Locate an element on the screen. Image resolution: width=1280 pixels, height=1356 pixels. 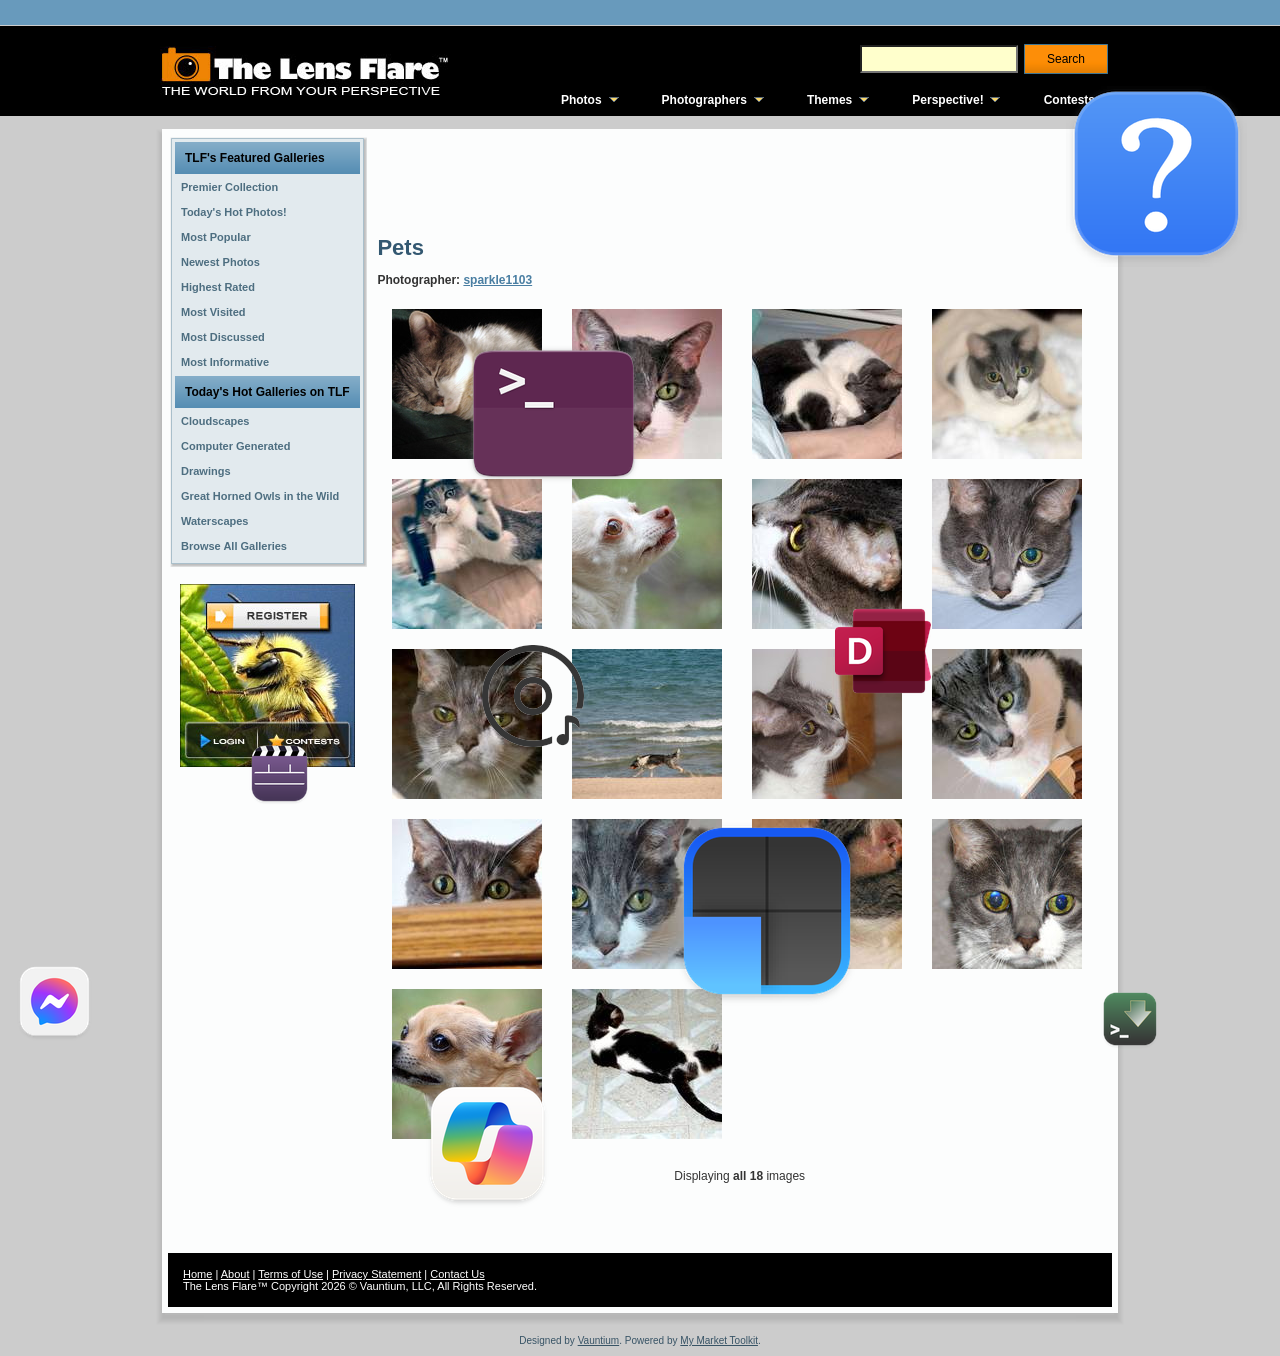
audio CD or music disc is located at coordinates (533, 696).